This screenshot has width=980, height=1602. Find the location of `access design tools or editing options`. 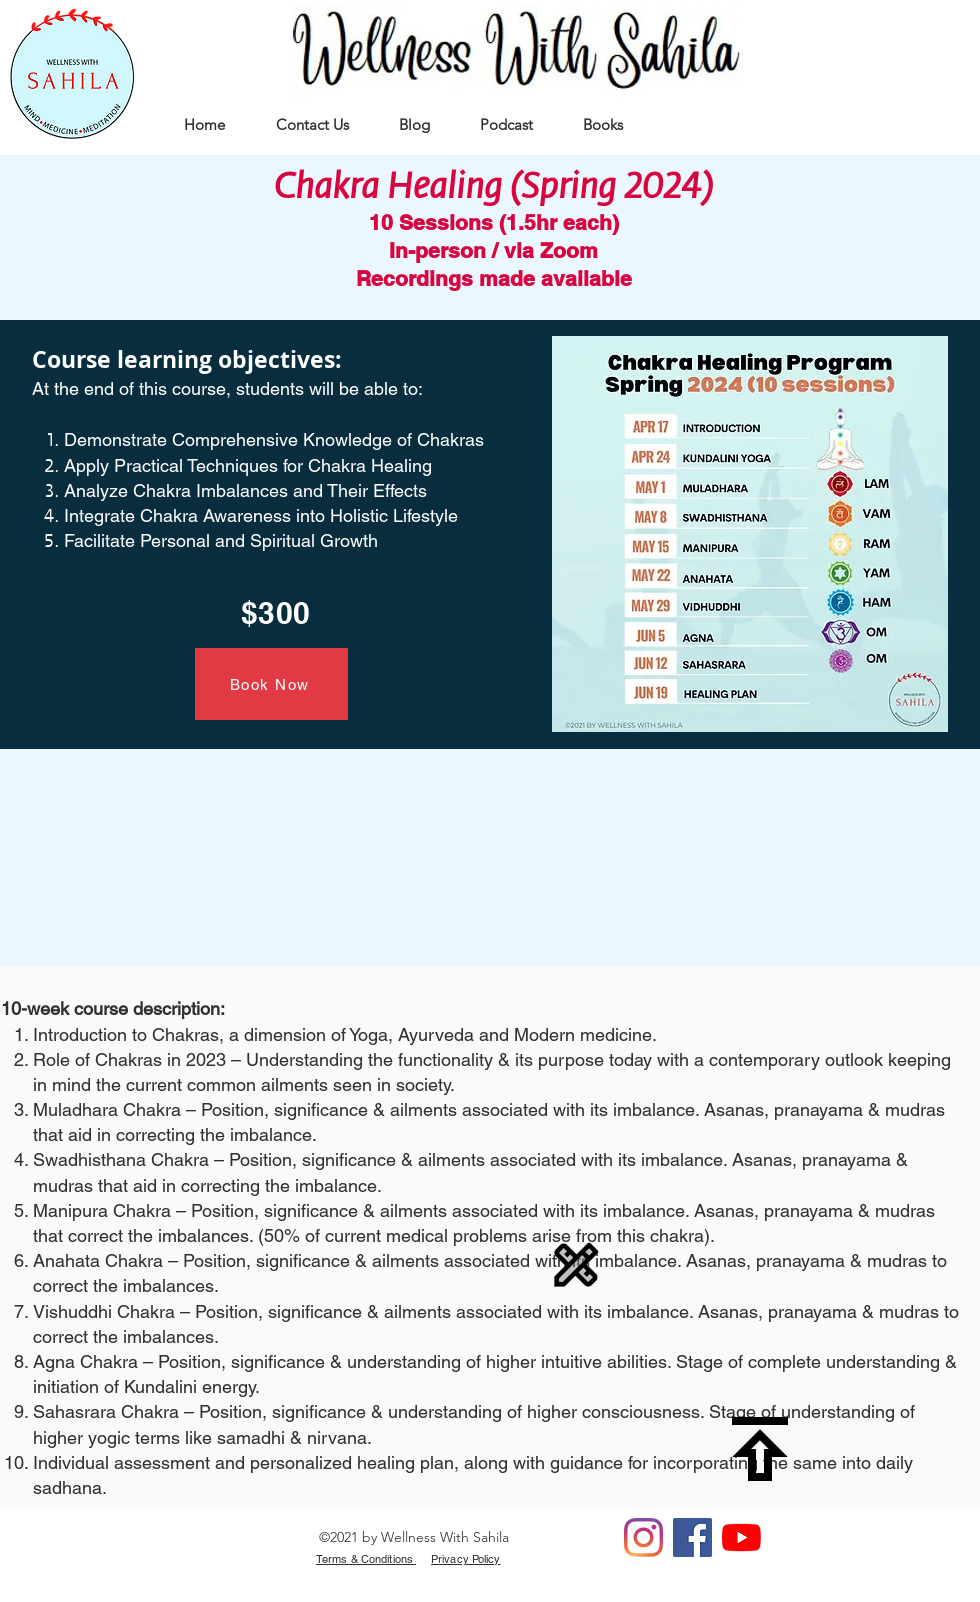

access design tools or editing options is located at coordinates (576, 1265).